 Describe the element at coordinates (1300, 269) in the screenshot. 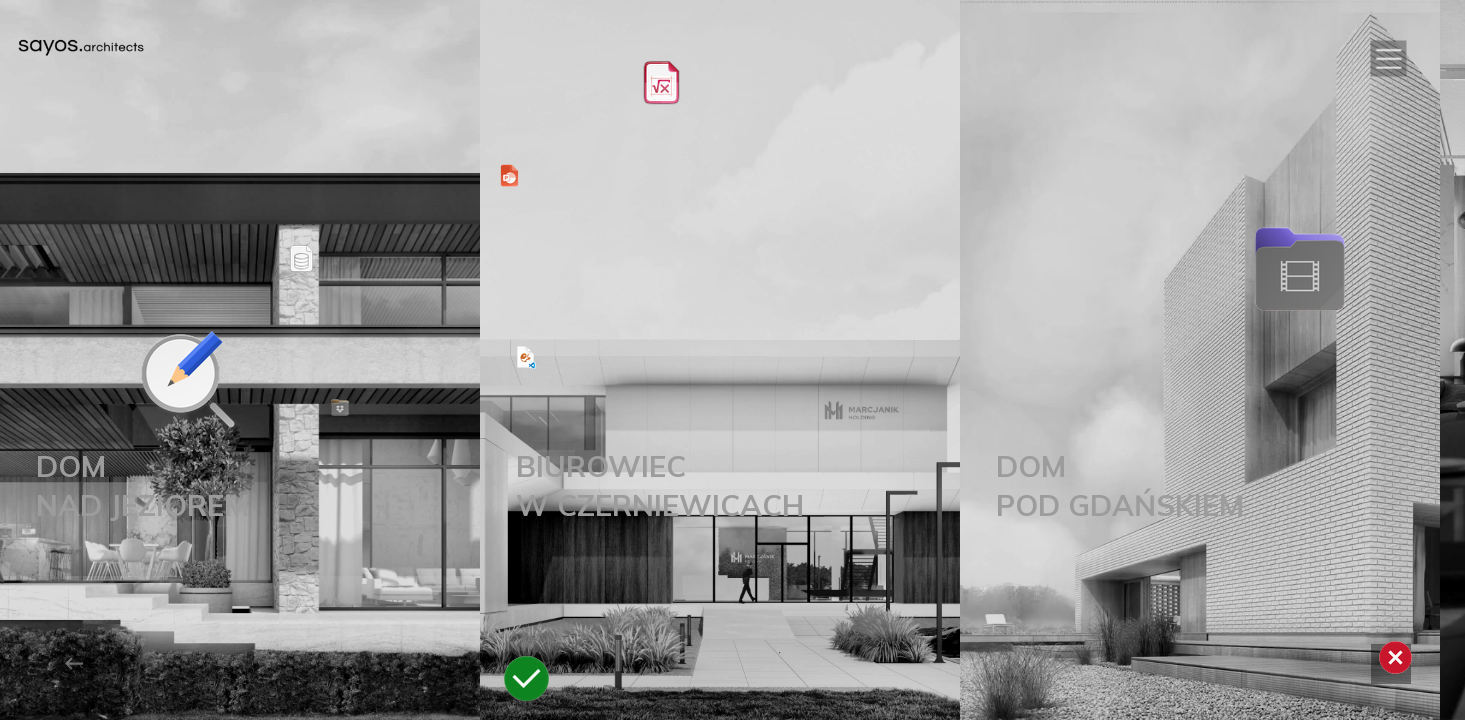

I see `open your videos folder` at that location.